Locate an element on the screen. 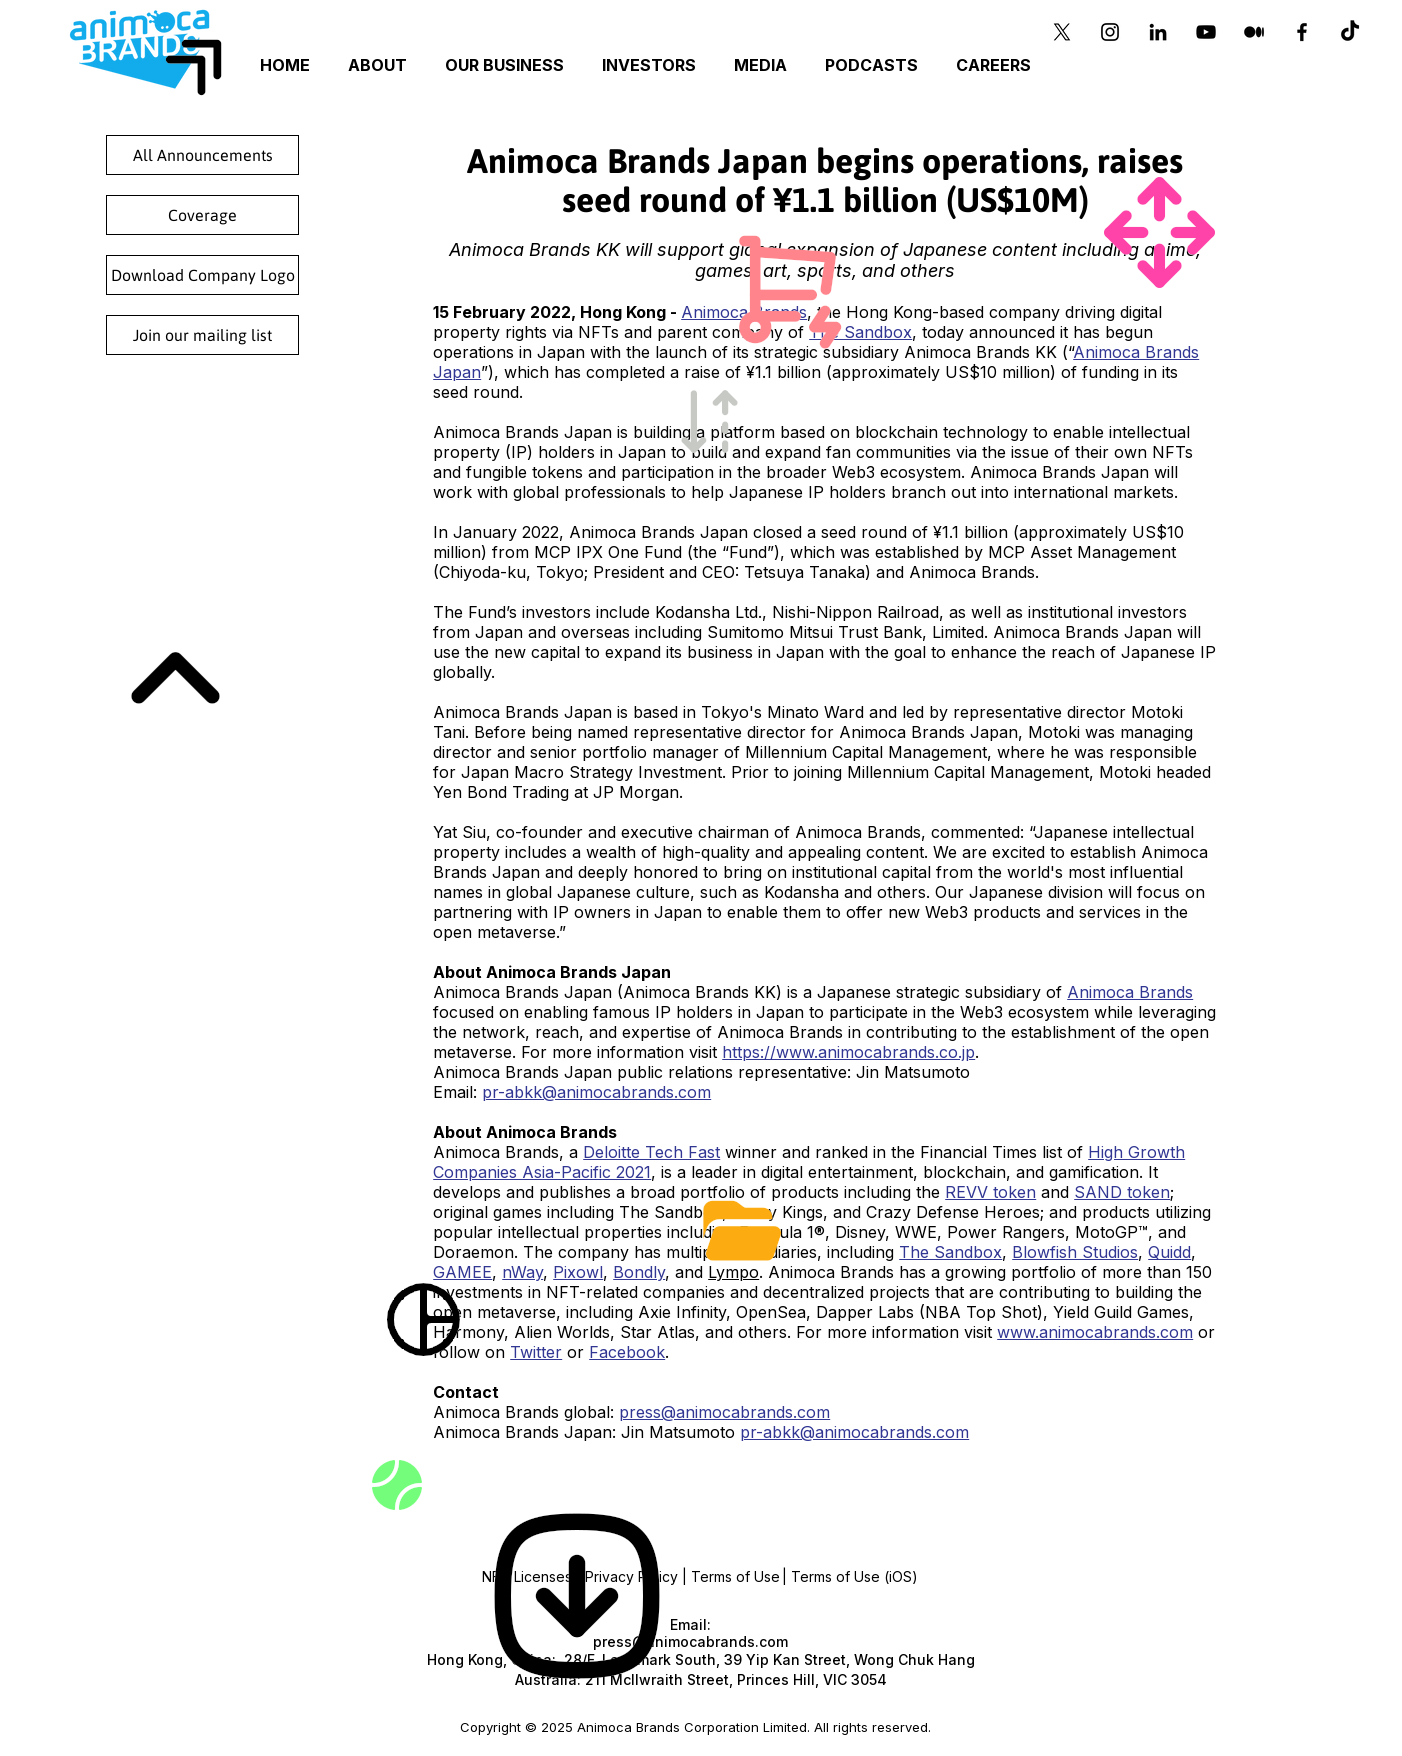  move or reposition an element is located at coordinates (1159, 232).